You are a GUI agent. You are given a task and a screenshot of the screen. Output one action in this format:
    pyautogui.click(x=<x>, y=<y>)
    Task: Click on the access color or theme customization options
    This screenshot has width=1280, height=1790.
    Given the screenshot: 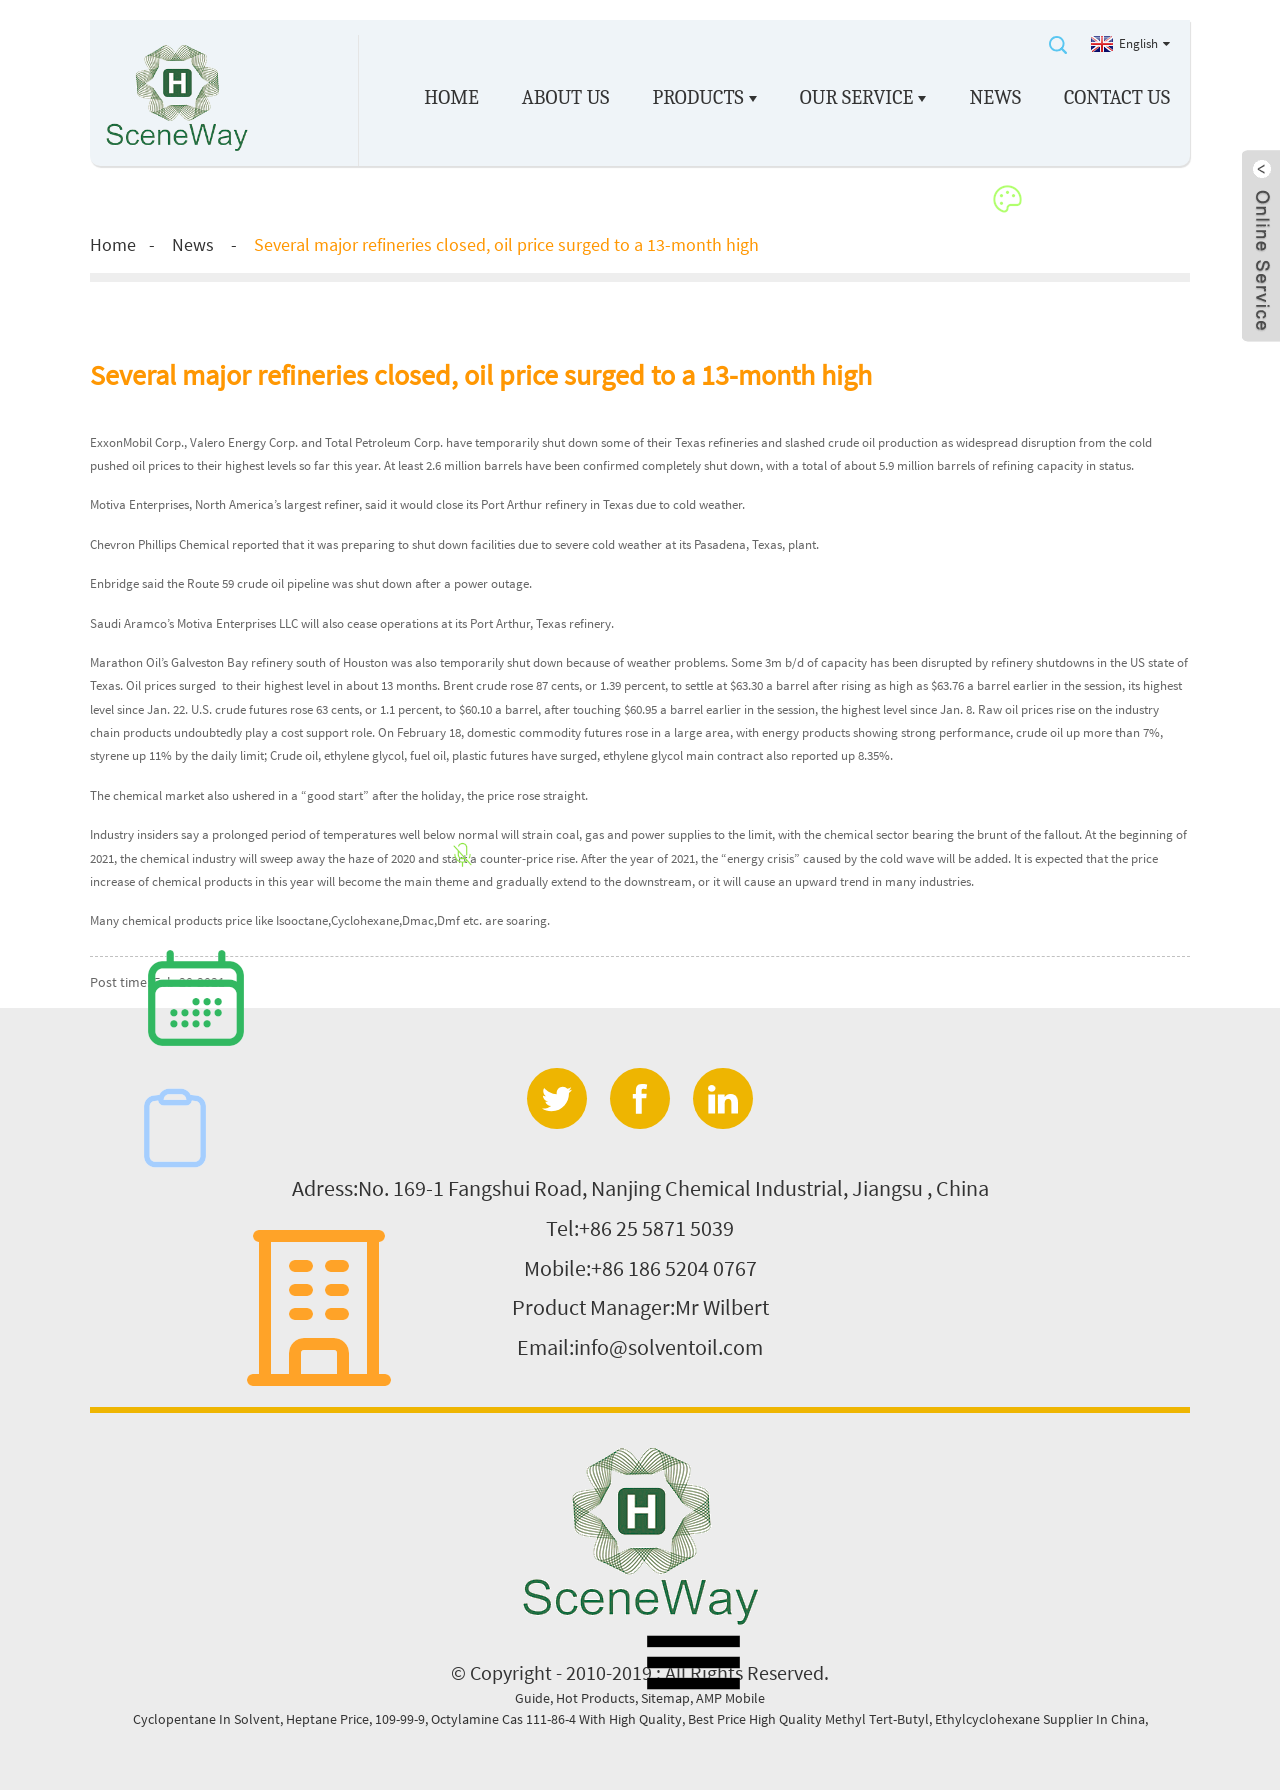 What is the action you would take?
    pyautogui.click(x=1007, y=199)
    